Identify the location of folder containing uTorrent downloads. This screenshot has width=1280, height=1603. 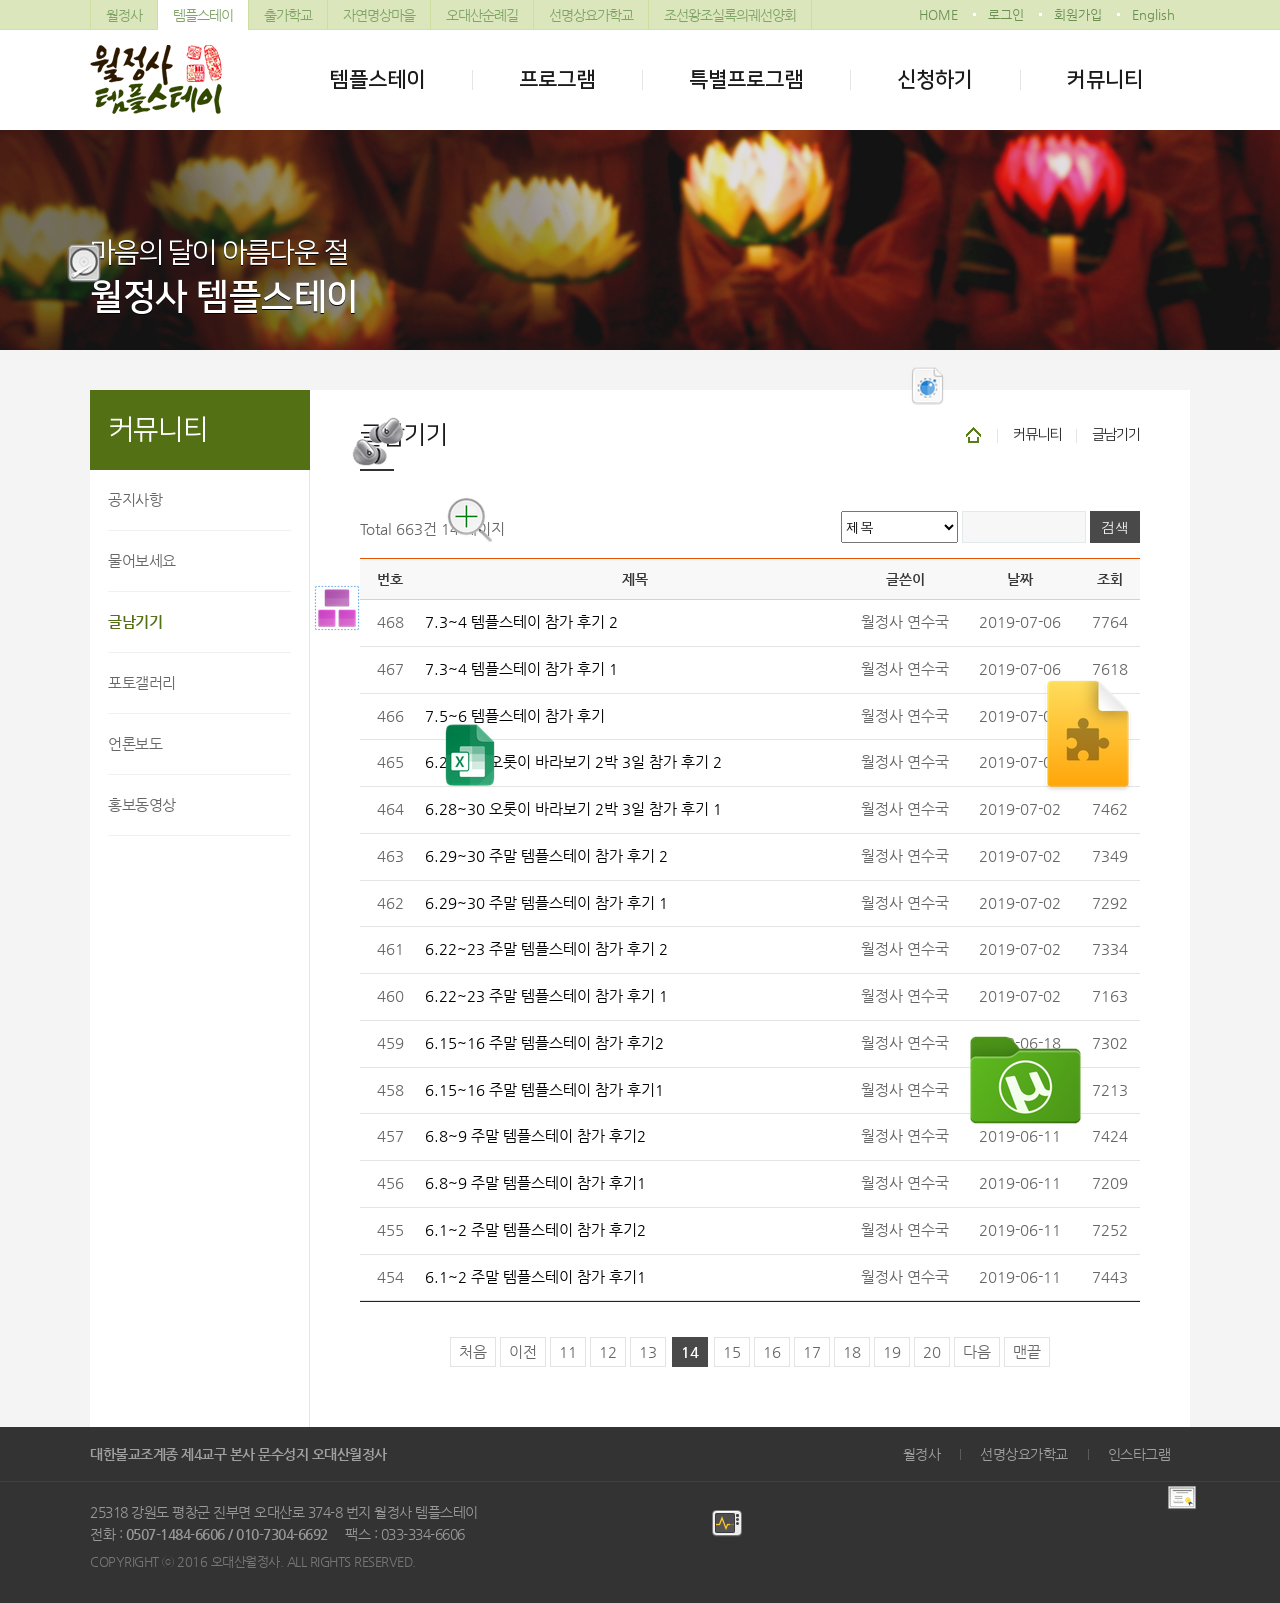
(1025, 1083).